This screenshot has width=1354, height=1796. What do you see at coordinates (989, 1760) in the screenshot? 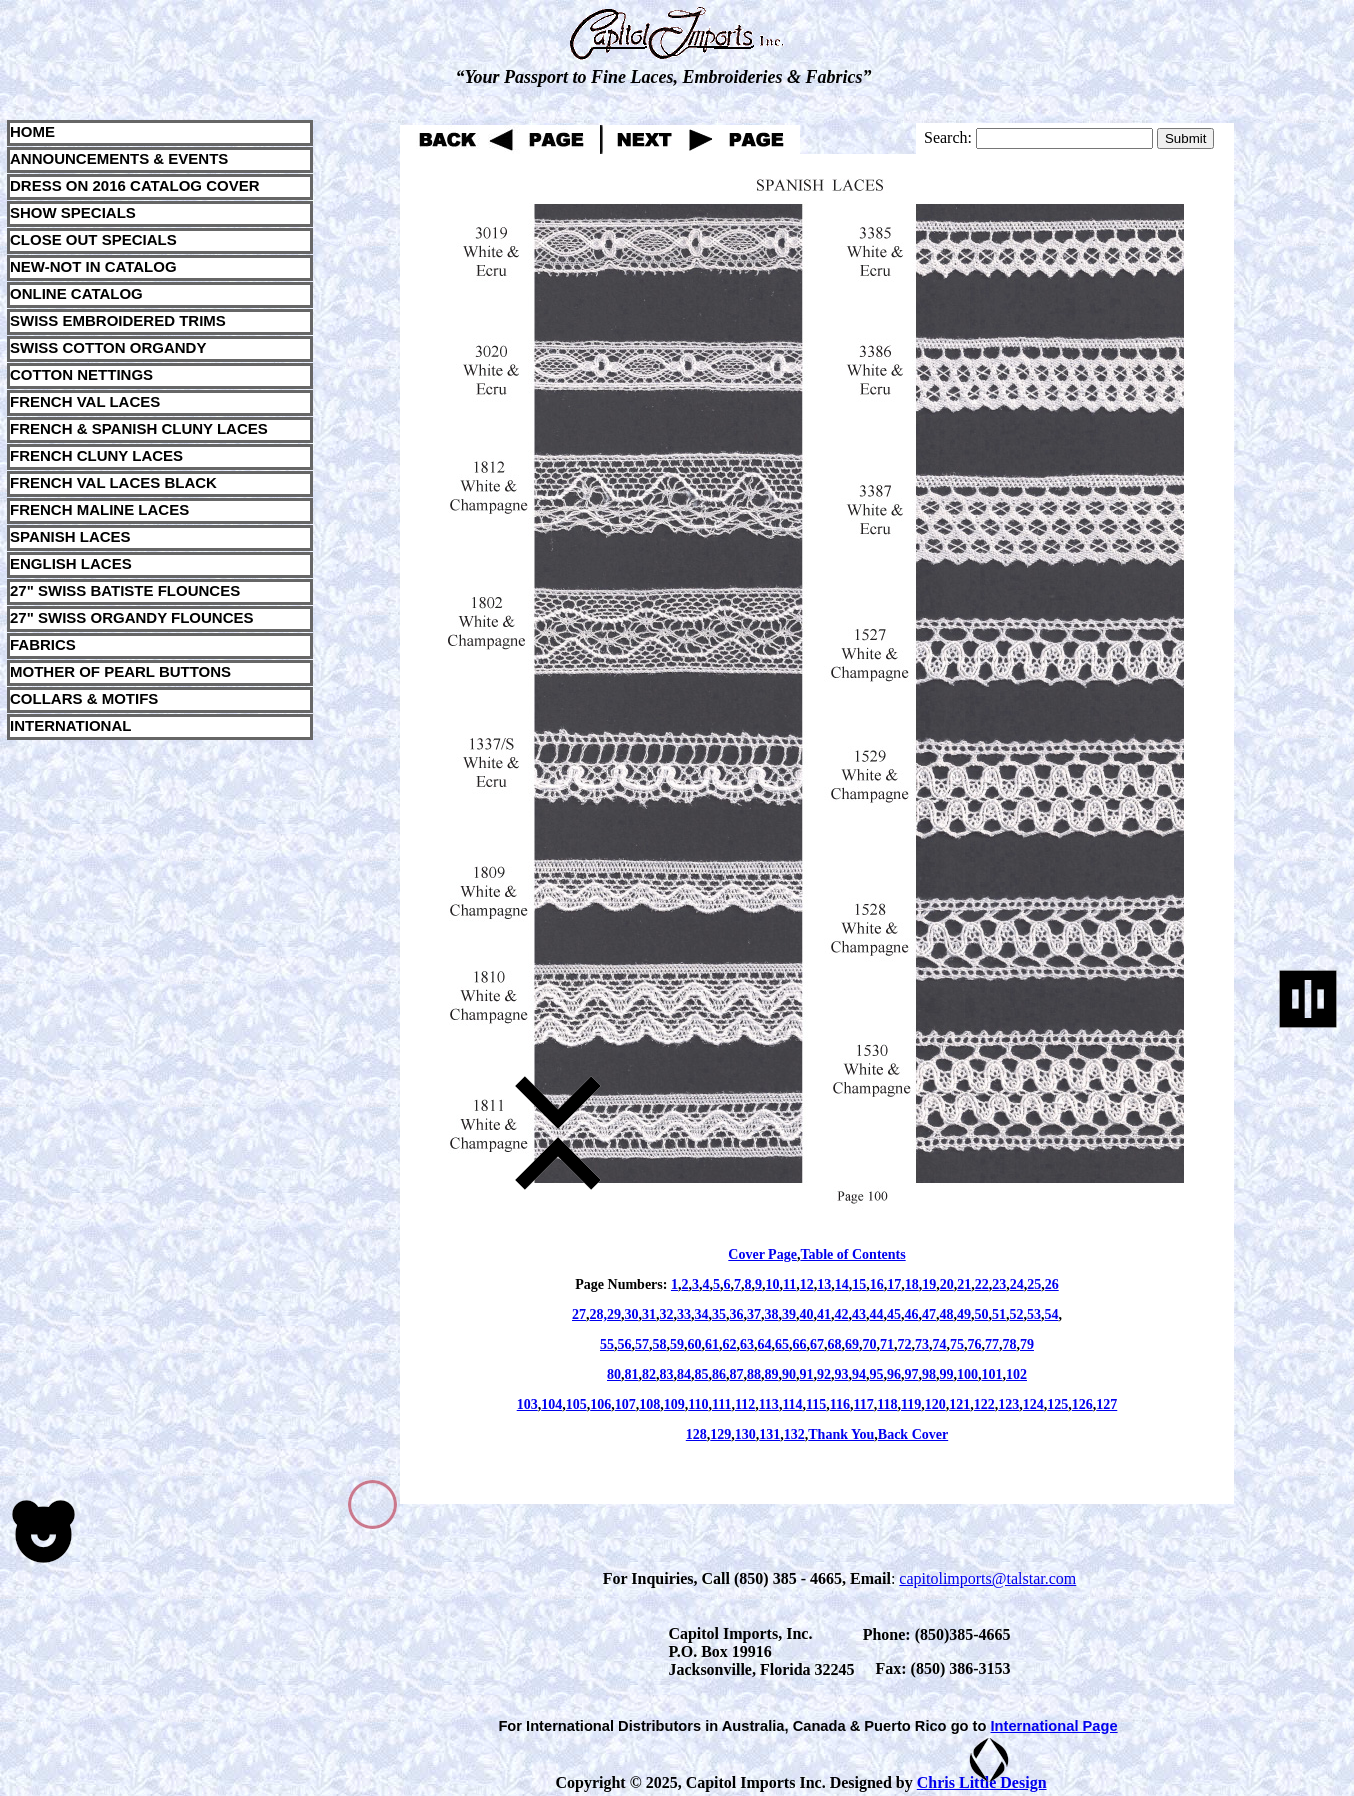
I see `ethereum name service (ENS) logo` at bounding box center [989, 1760].